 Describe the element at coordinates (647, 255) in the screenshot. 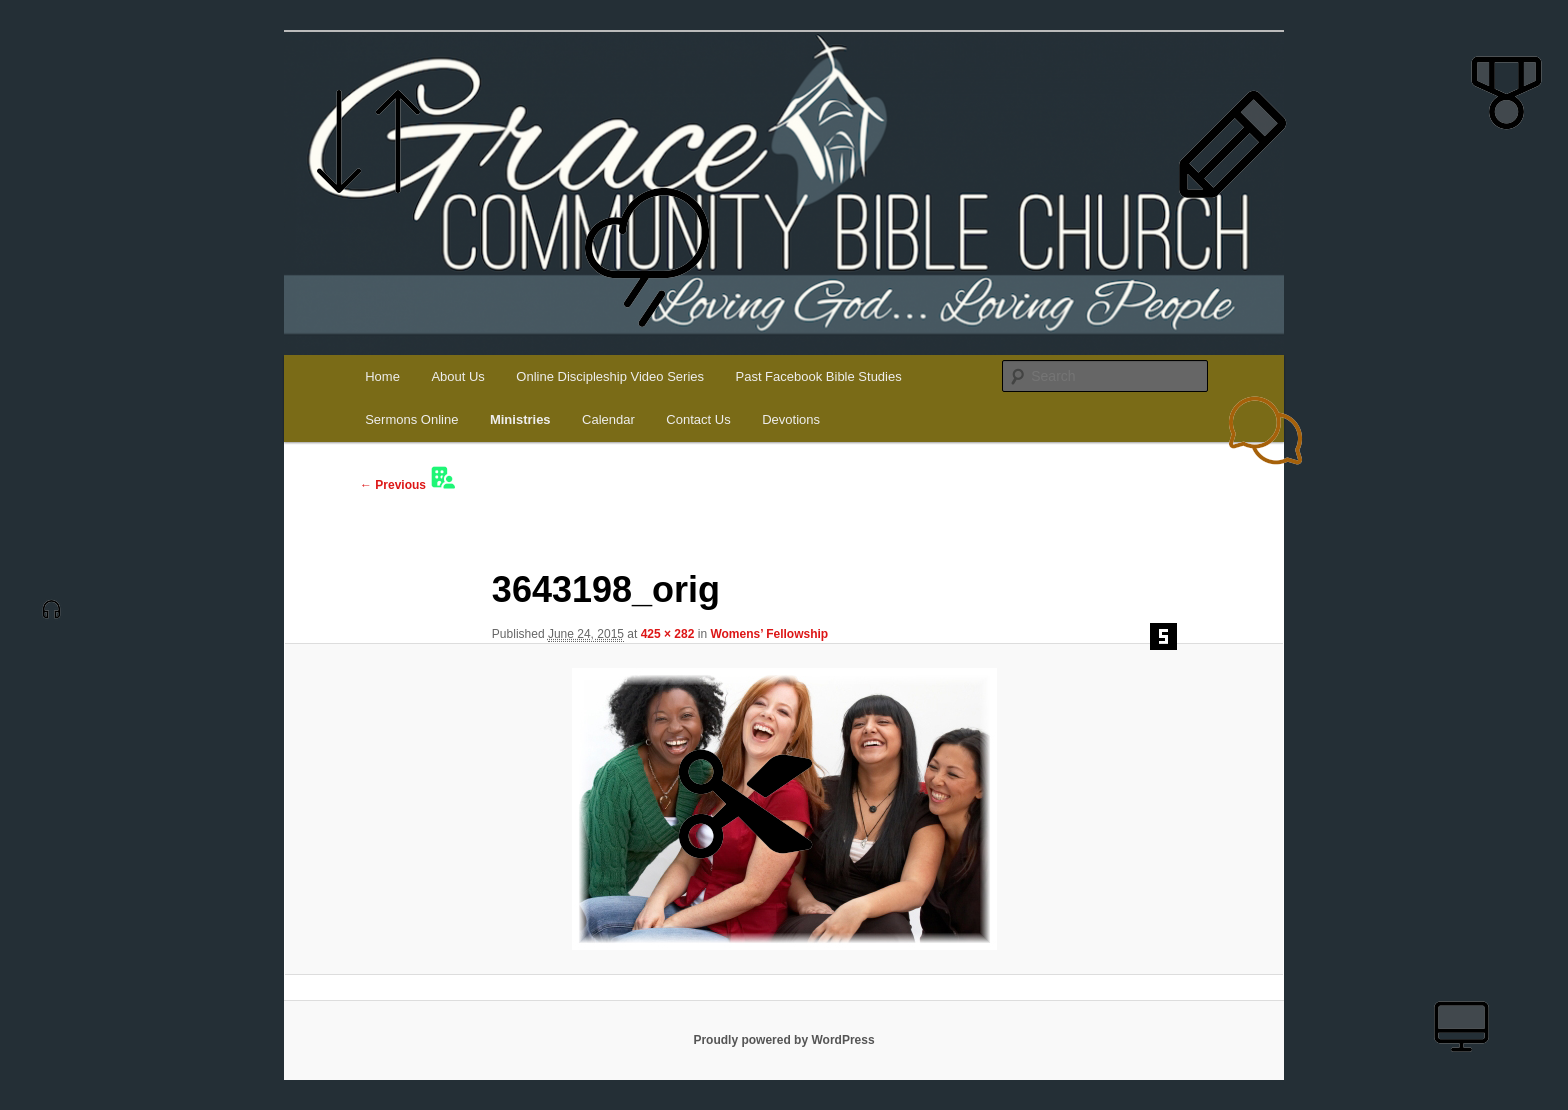

I see `indicates rainy weather conditions` at that location.